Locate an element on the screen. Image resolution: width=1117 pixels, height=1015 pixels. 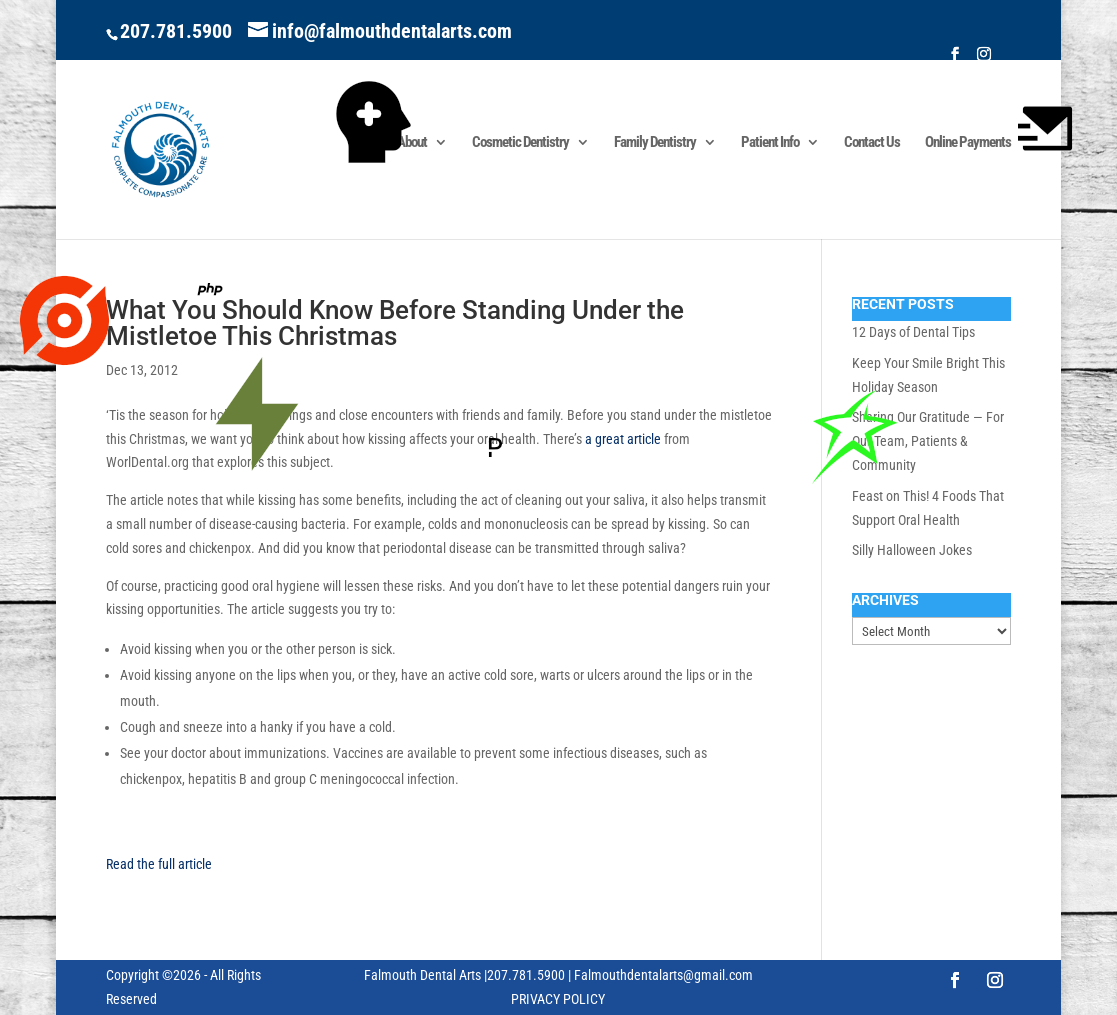
indicates PHP programming language is located at coordinates (210, 290).